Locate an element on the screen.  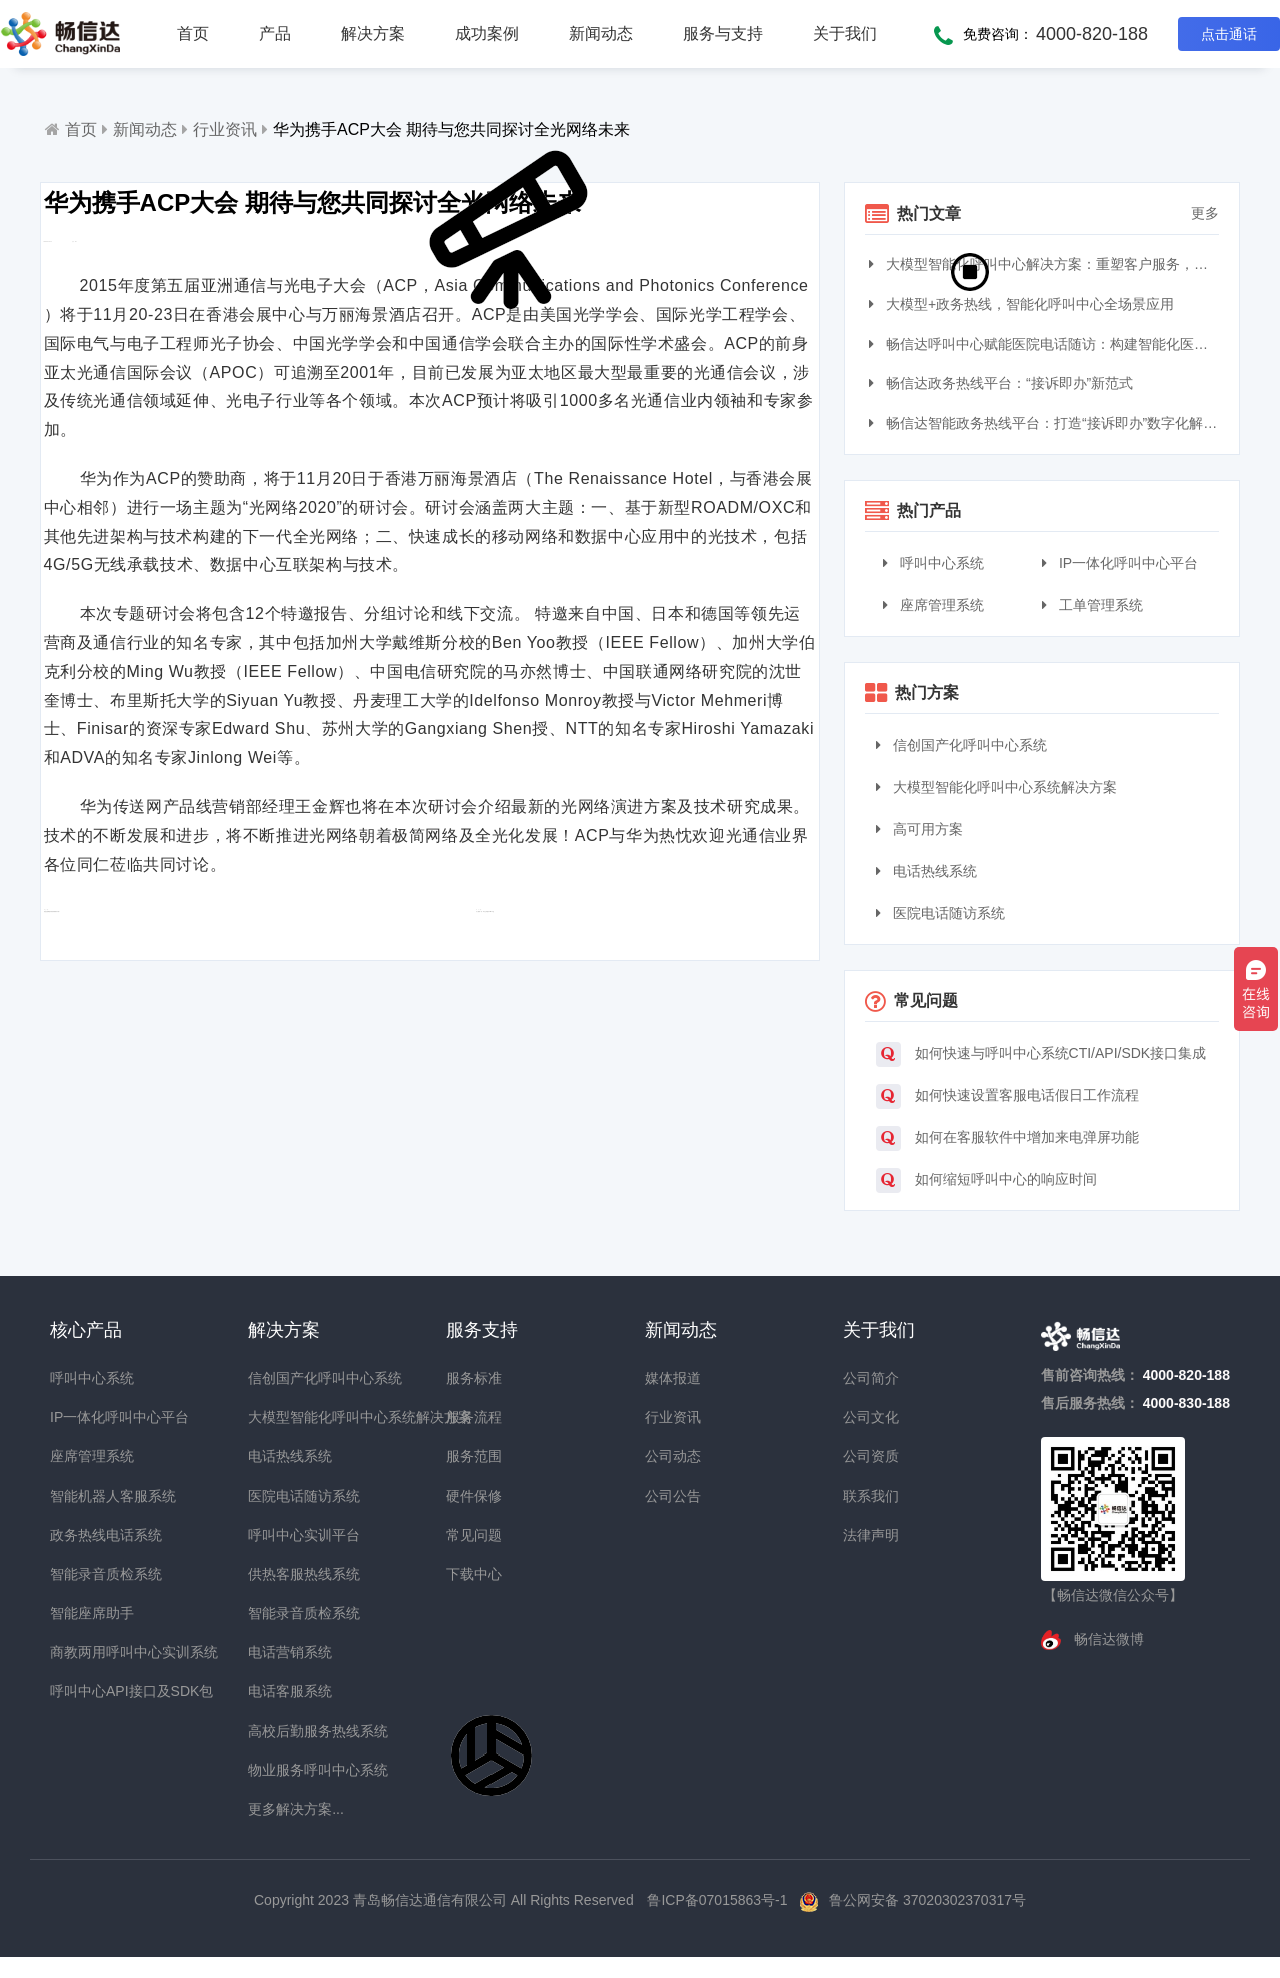
stop media playback is located at coordinates (970, 272).